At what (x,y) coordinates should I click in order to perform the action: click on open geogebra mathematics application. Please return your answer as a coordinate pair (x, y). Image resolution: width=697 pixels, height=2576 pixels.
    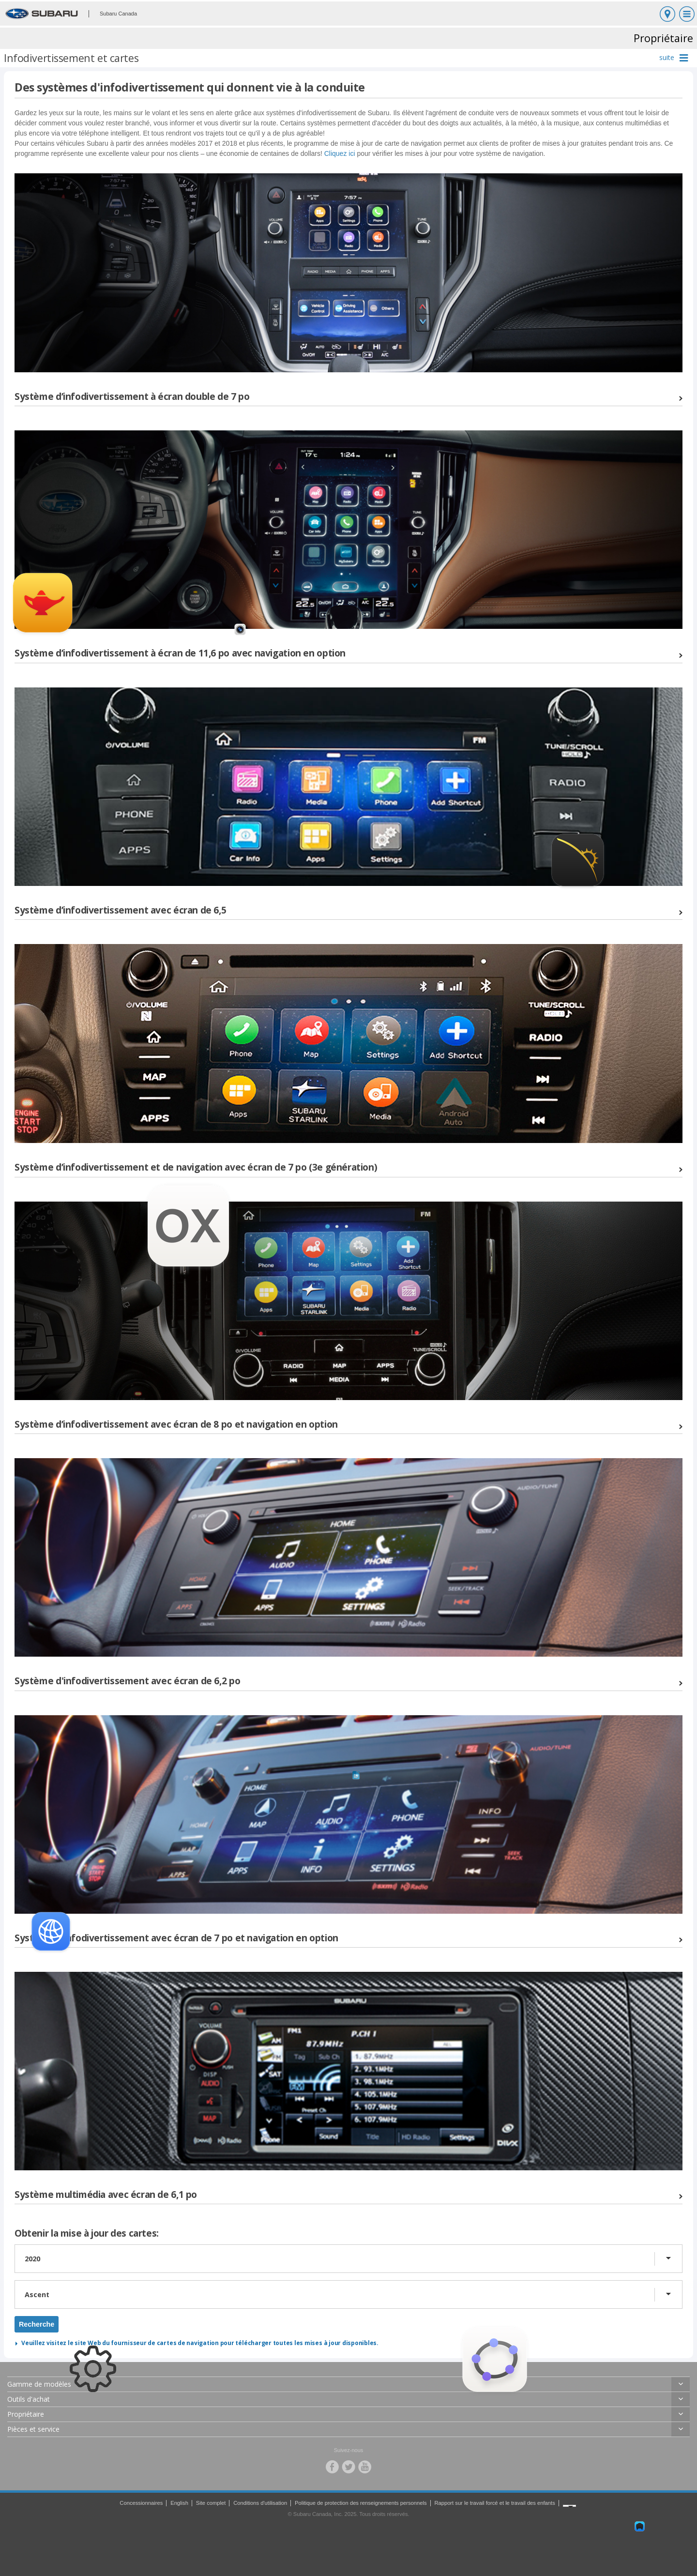
    Looking at the image, I should click on (495, 2360).